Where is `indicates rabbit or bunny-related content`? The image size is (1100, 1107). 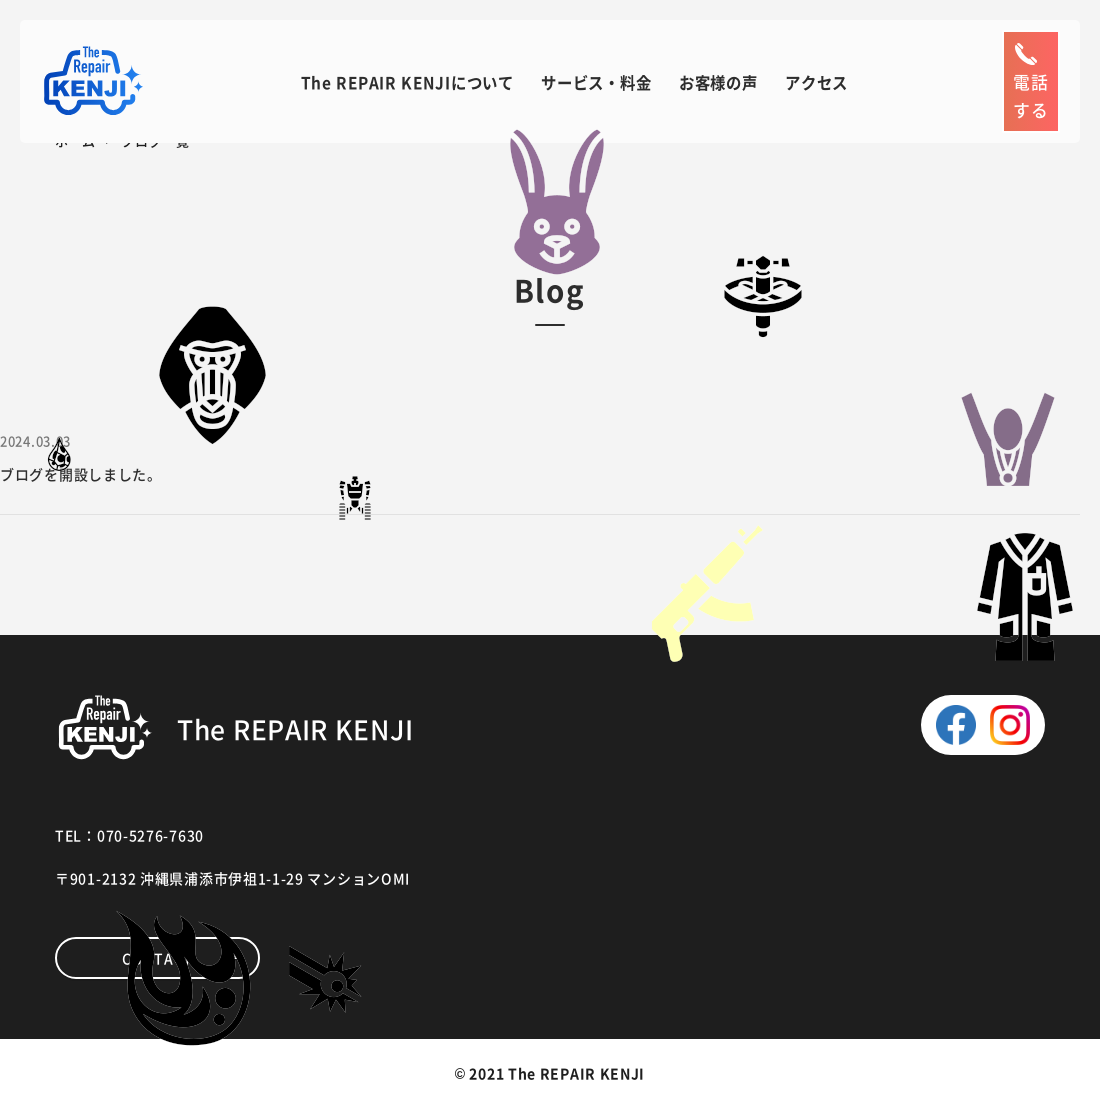 indicates rabbit or bunny-related content is located at coordinates (557, 202).